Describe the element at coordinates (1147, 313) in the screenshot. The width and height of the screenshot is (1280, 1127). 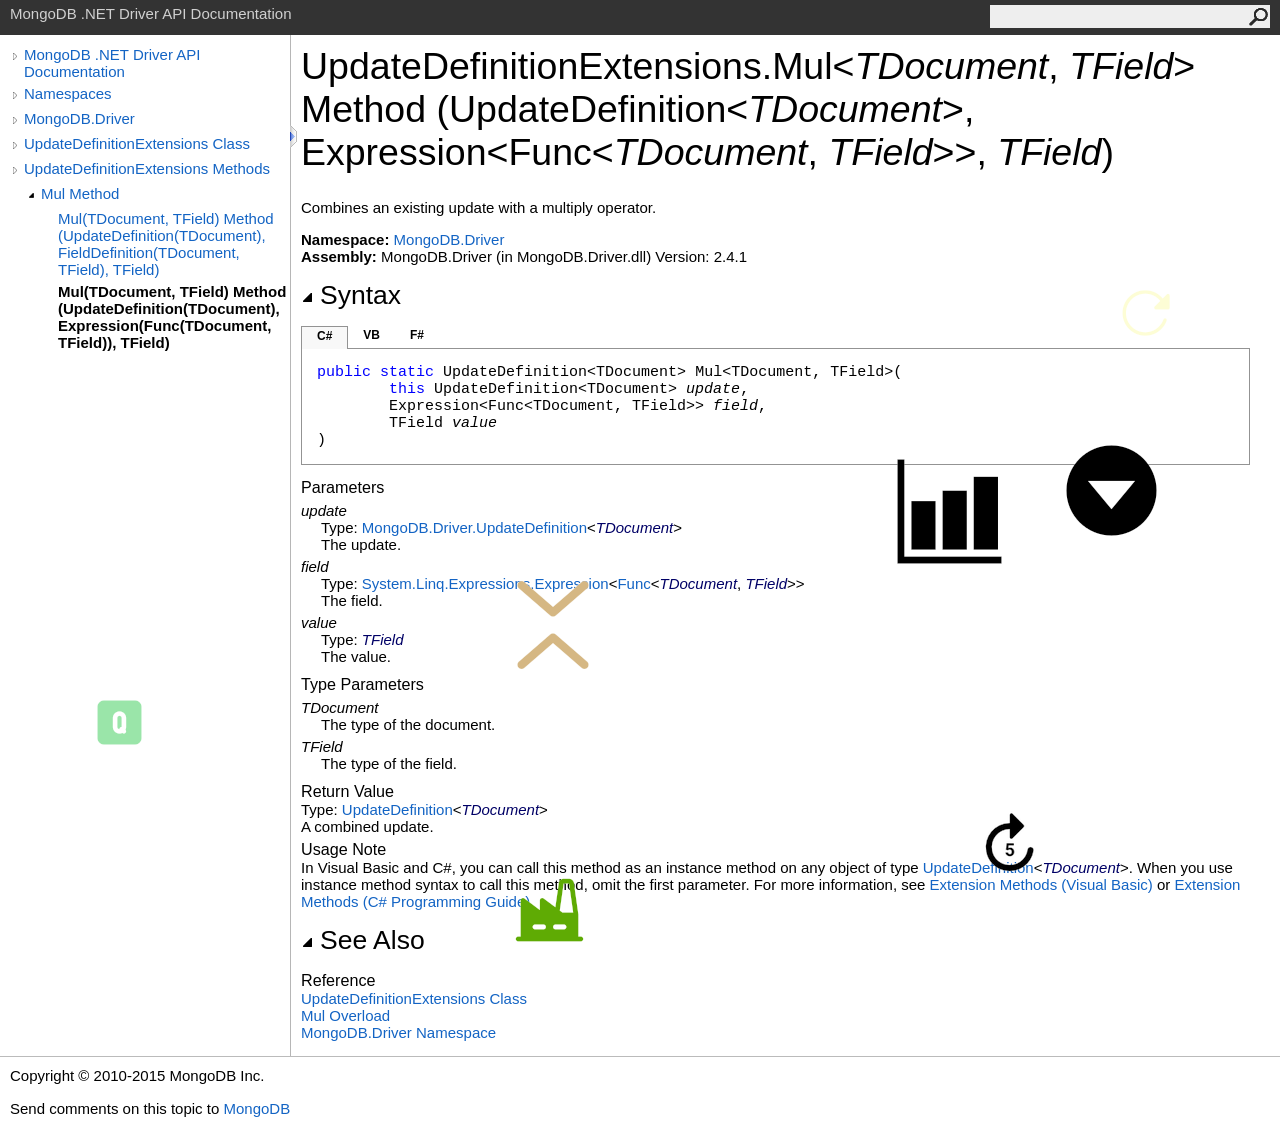
I see `refresh the current page or content` at that location.